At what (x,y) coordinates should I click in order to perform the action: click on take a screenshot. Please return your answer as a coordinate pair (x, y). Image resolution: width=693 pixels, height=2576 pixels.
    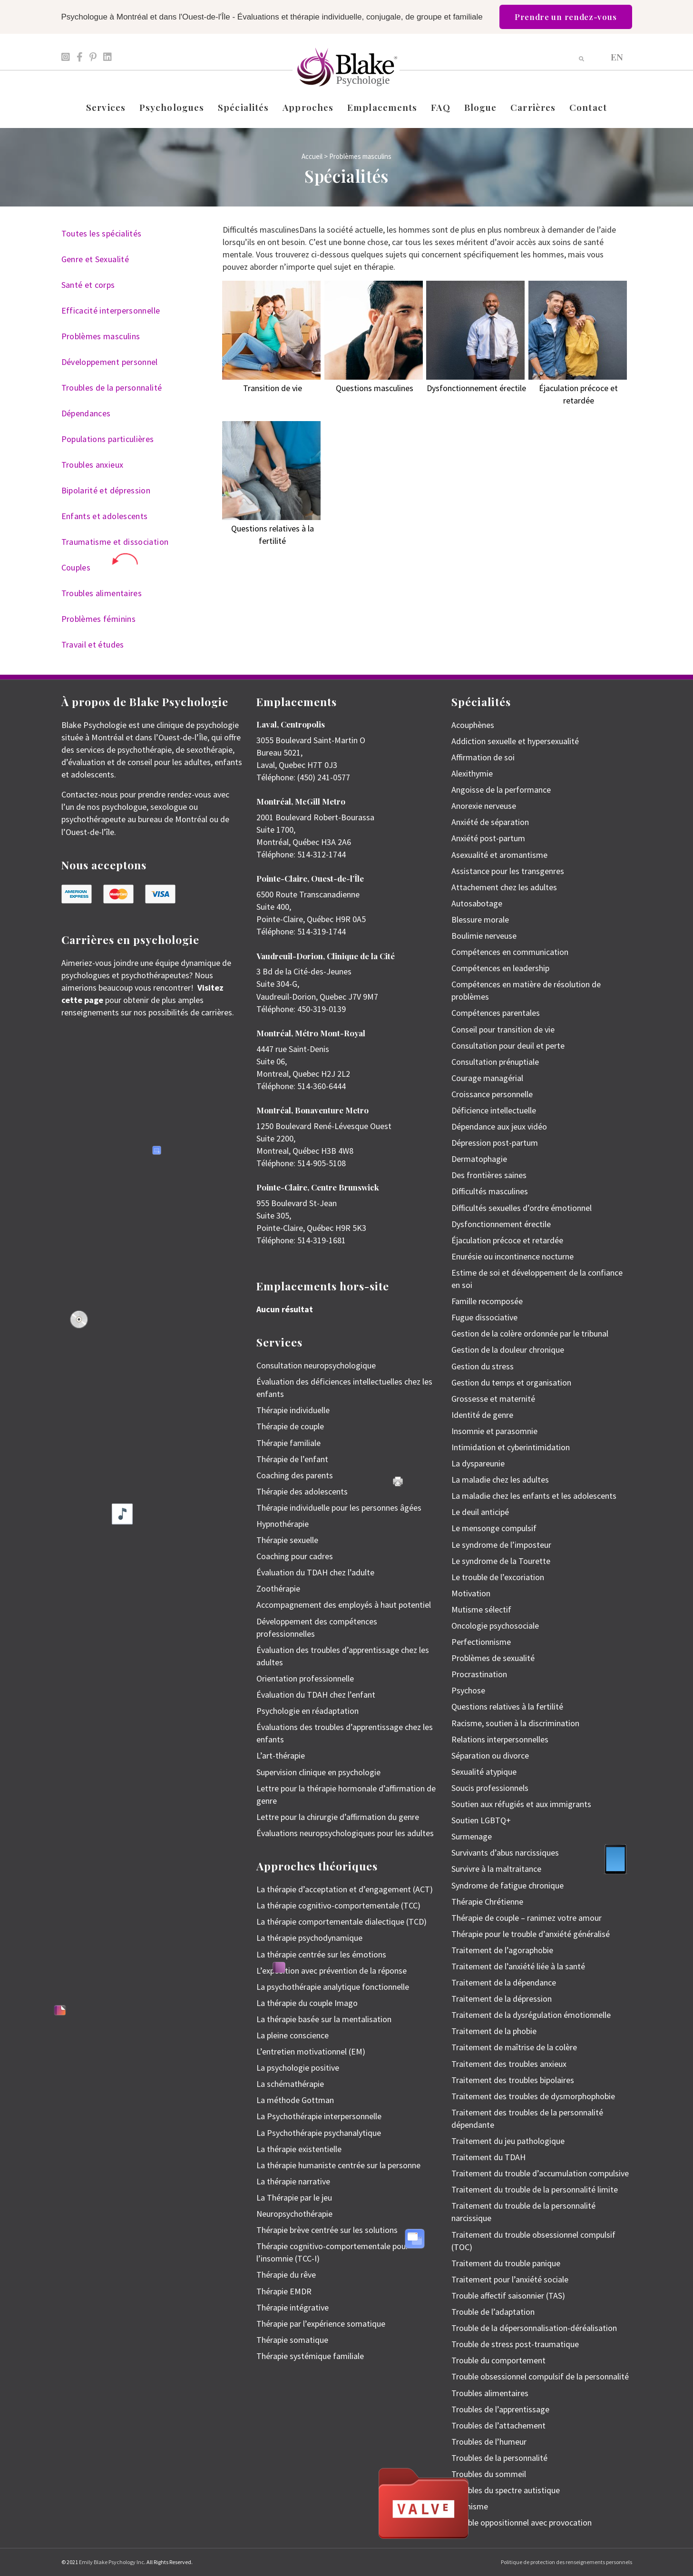
    Looking at the image, I should click on (156, 1150).